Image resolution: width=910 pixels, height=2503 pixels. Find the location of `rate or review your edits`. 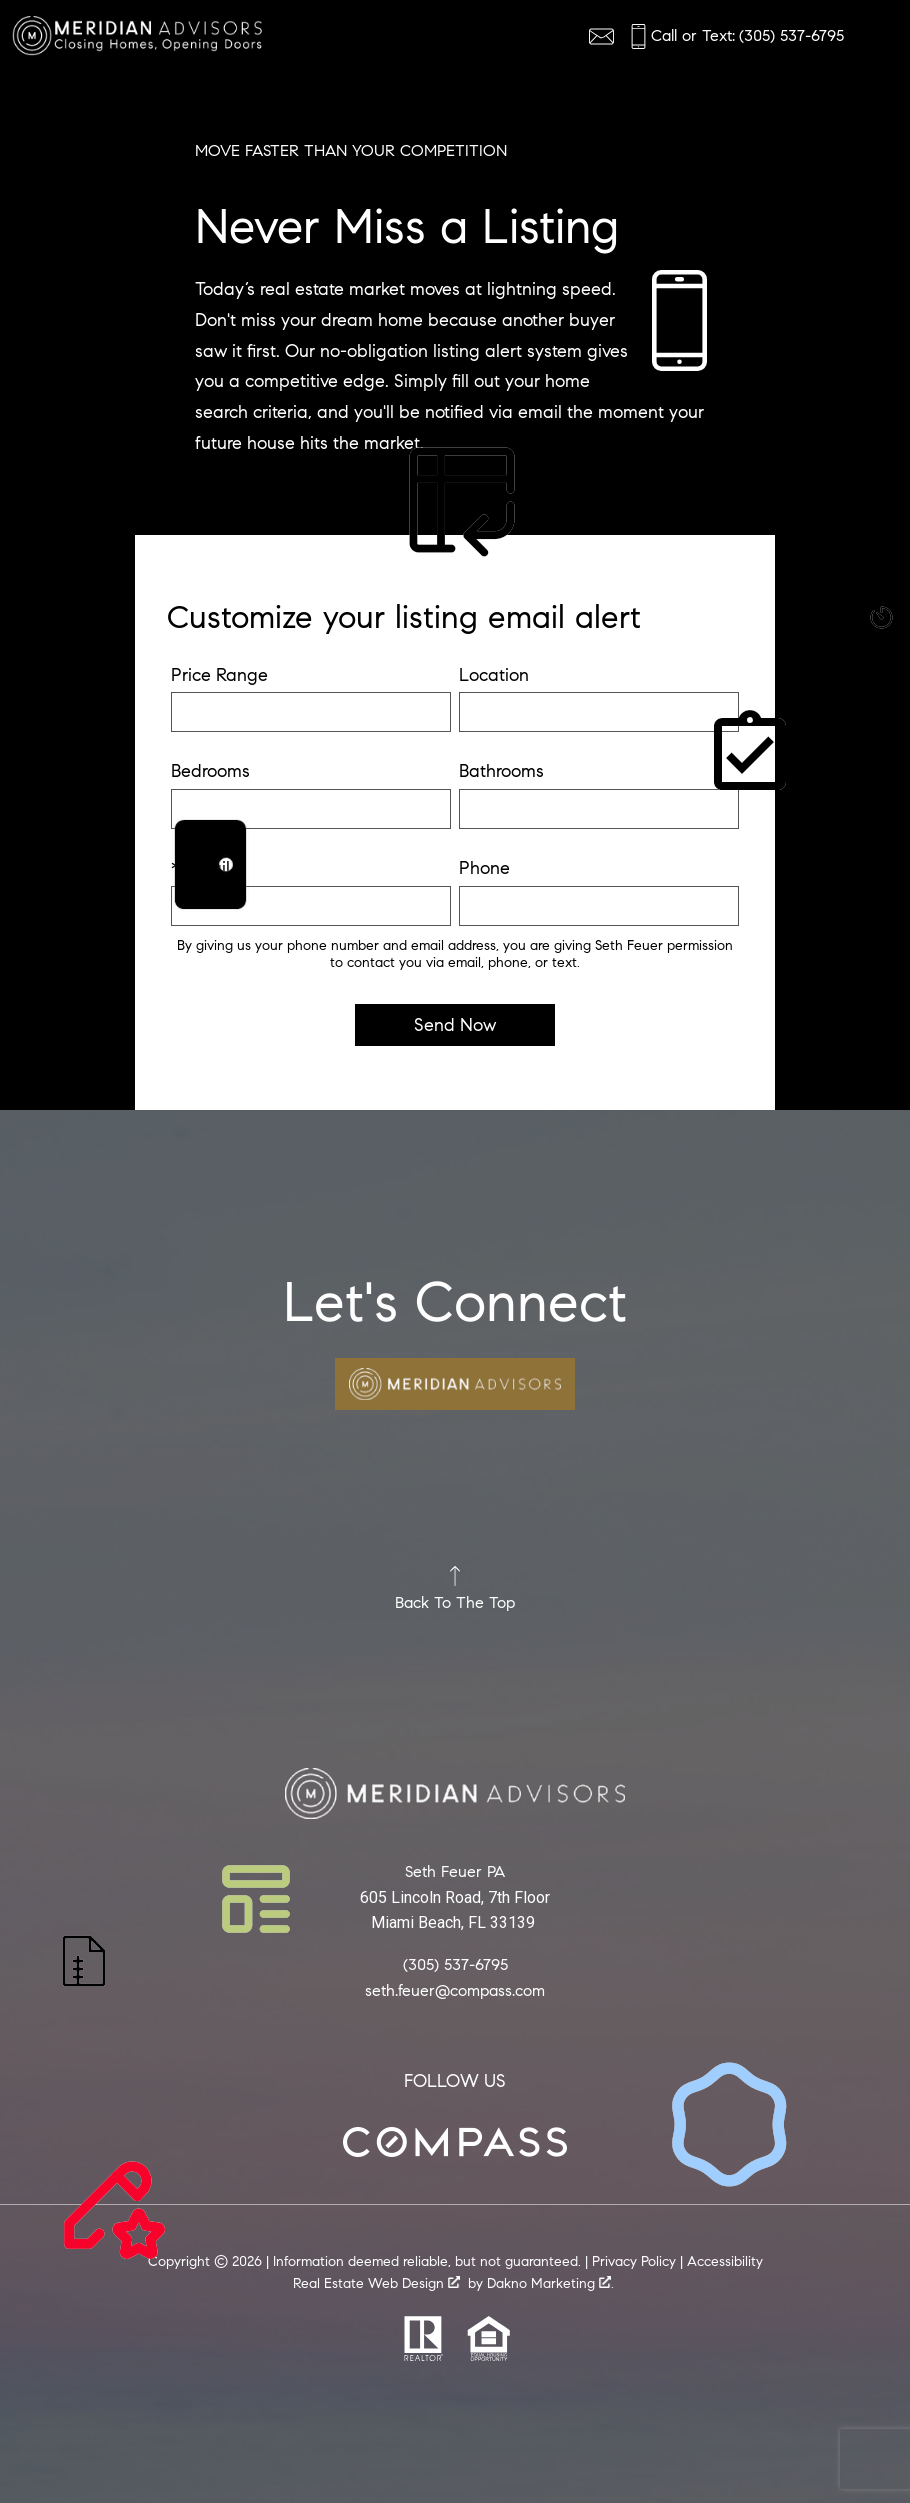

rate or review your edits is located at coordinates (109, 2203).